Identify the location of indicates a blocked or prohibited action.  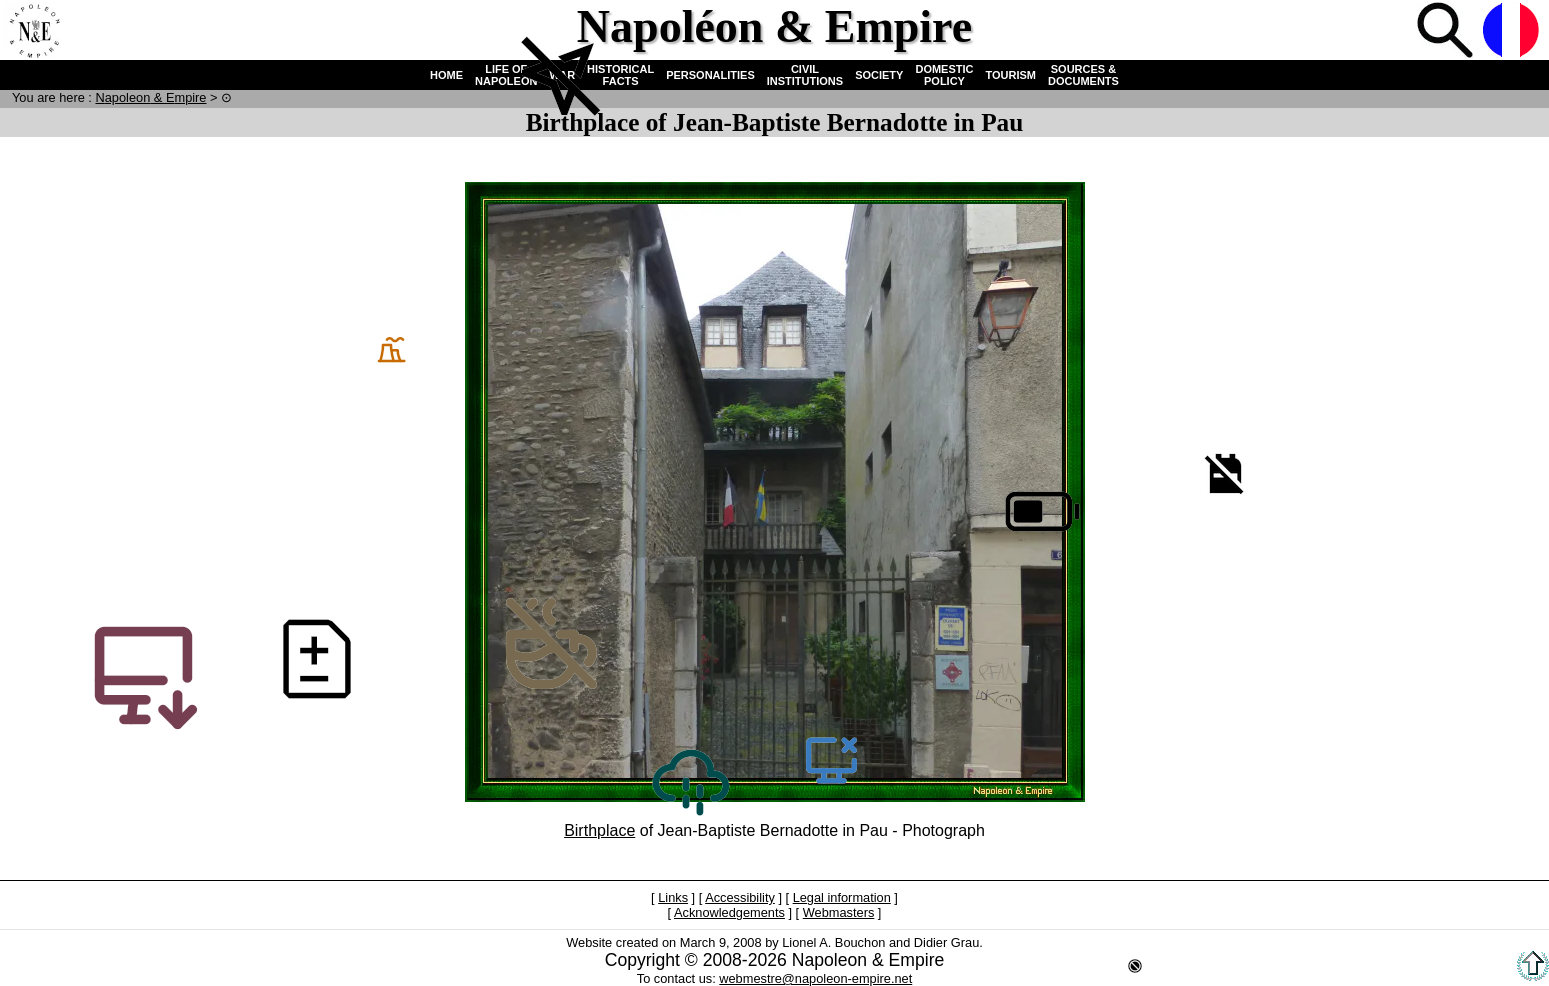
(1135, 966).